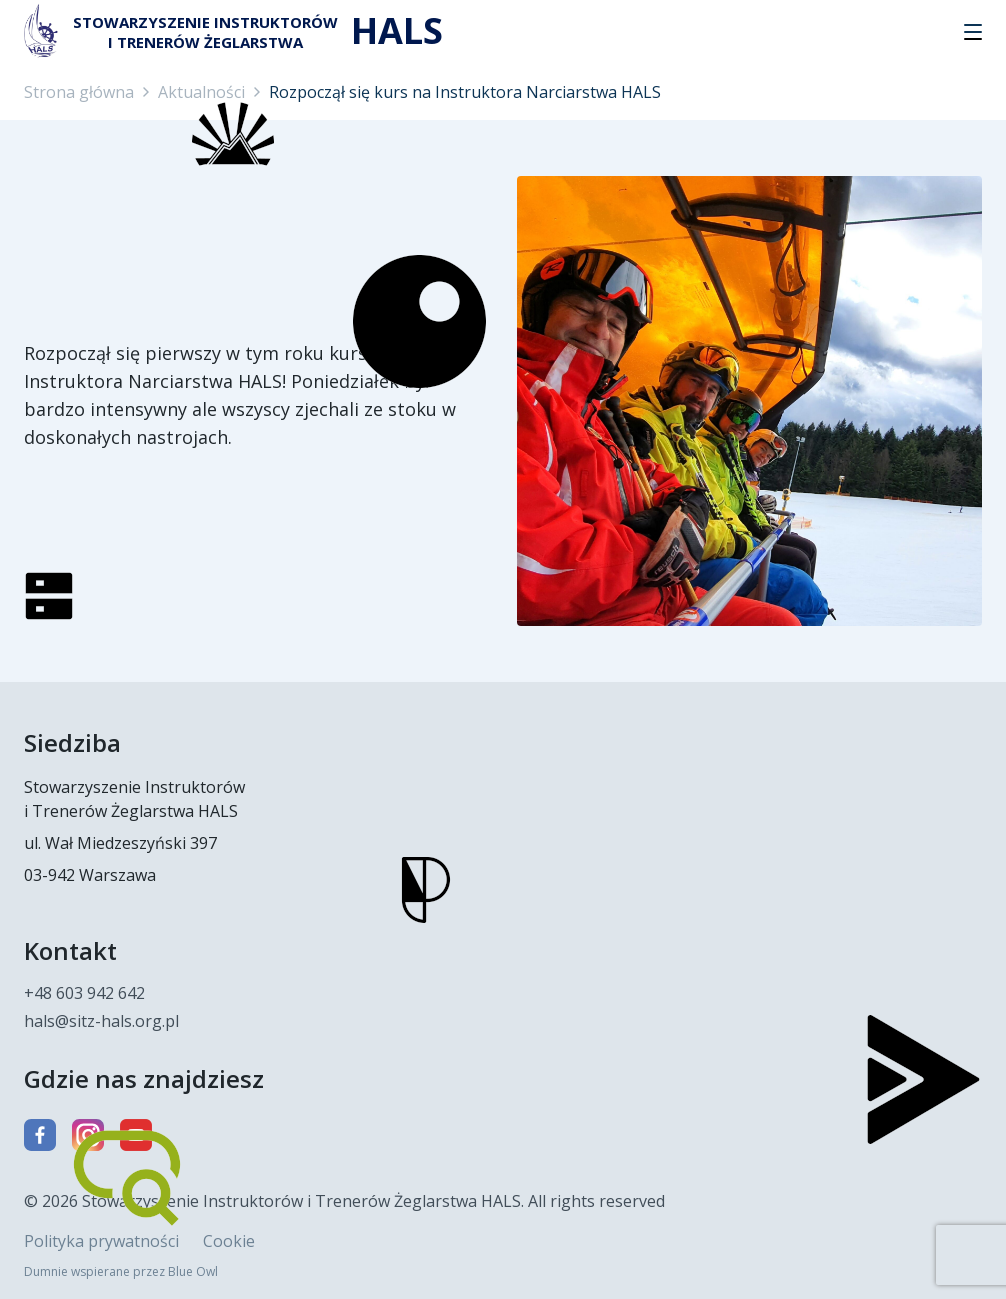 The width and height of the screenshot is (1006, 1299). Describe the element at coordinates (426, 890) in the screenshot. I see `visit the Phosphor Icons website` at that location.